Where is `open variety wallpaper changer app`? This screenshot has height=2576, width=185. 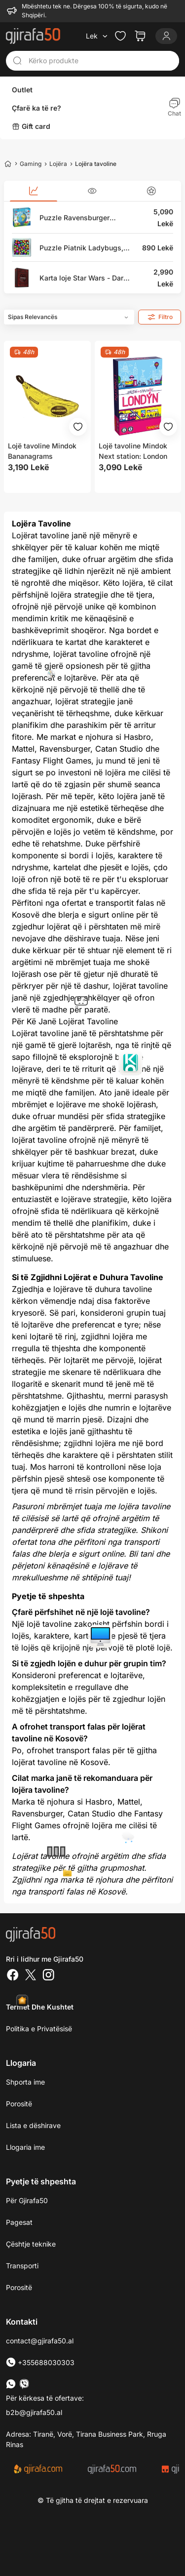 open variety wallpaper changer app is located at coordinates (100, 1636).